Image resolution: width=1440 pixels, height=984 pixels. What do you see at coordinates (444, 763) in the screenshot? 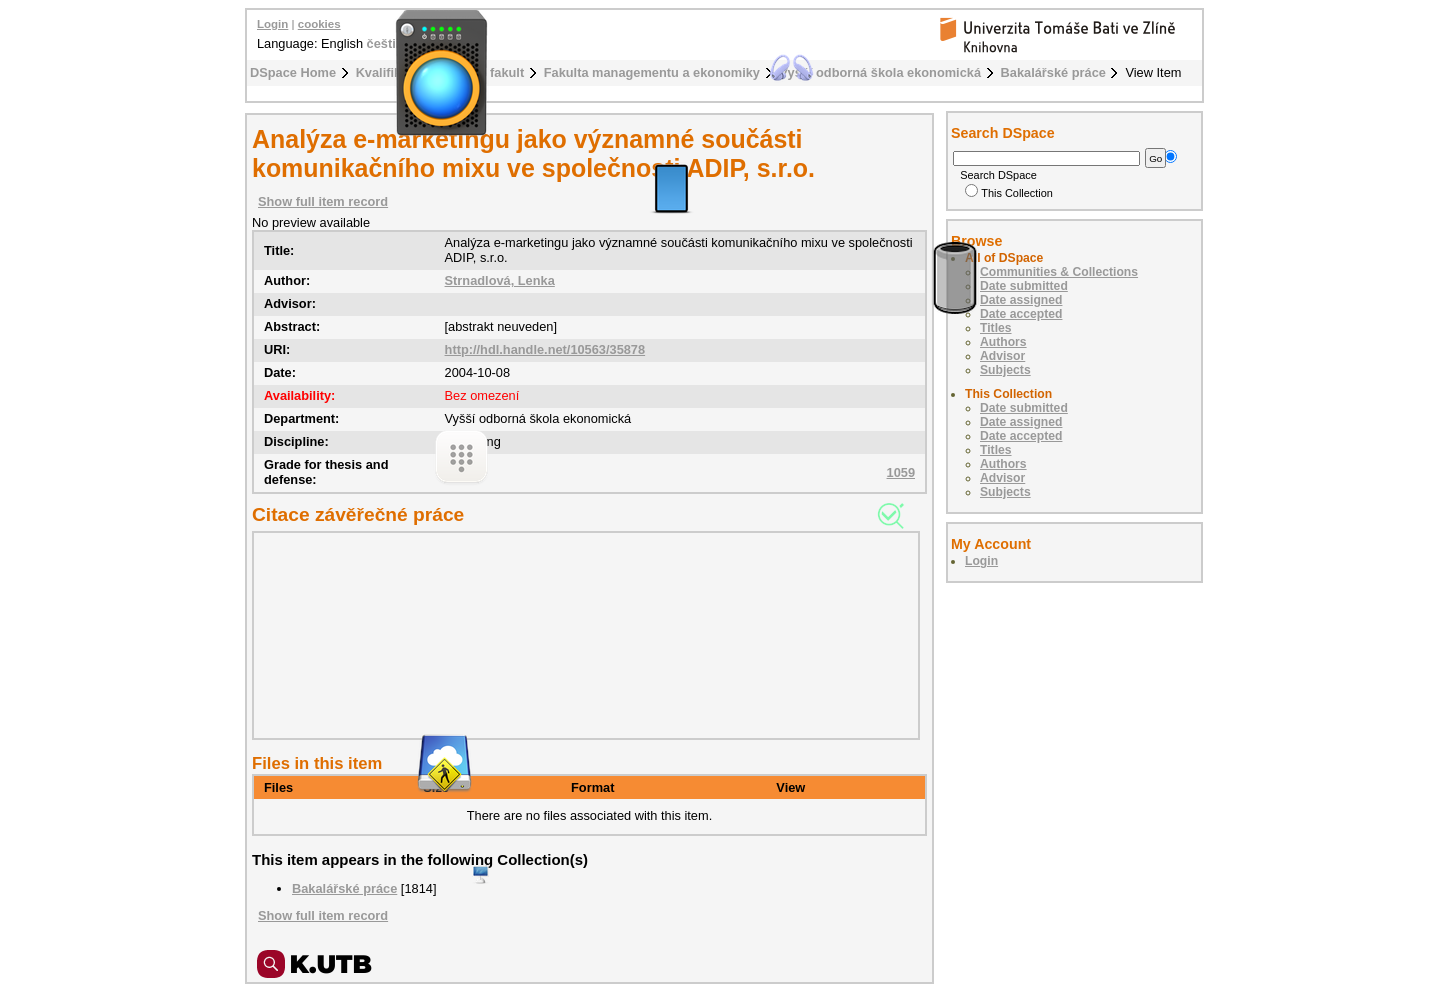
I see `access iDisk cloud storage for user files` at bounding box center [444, 763].